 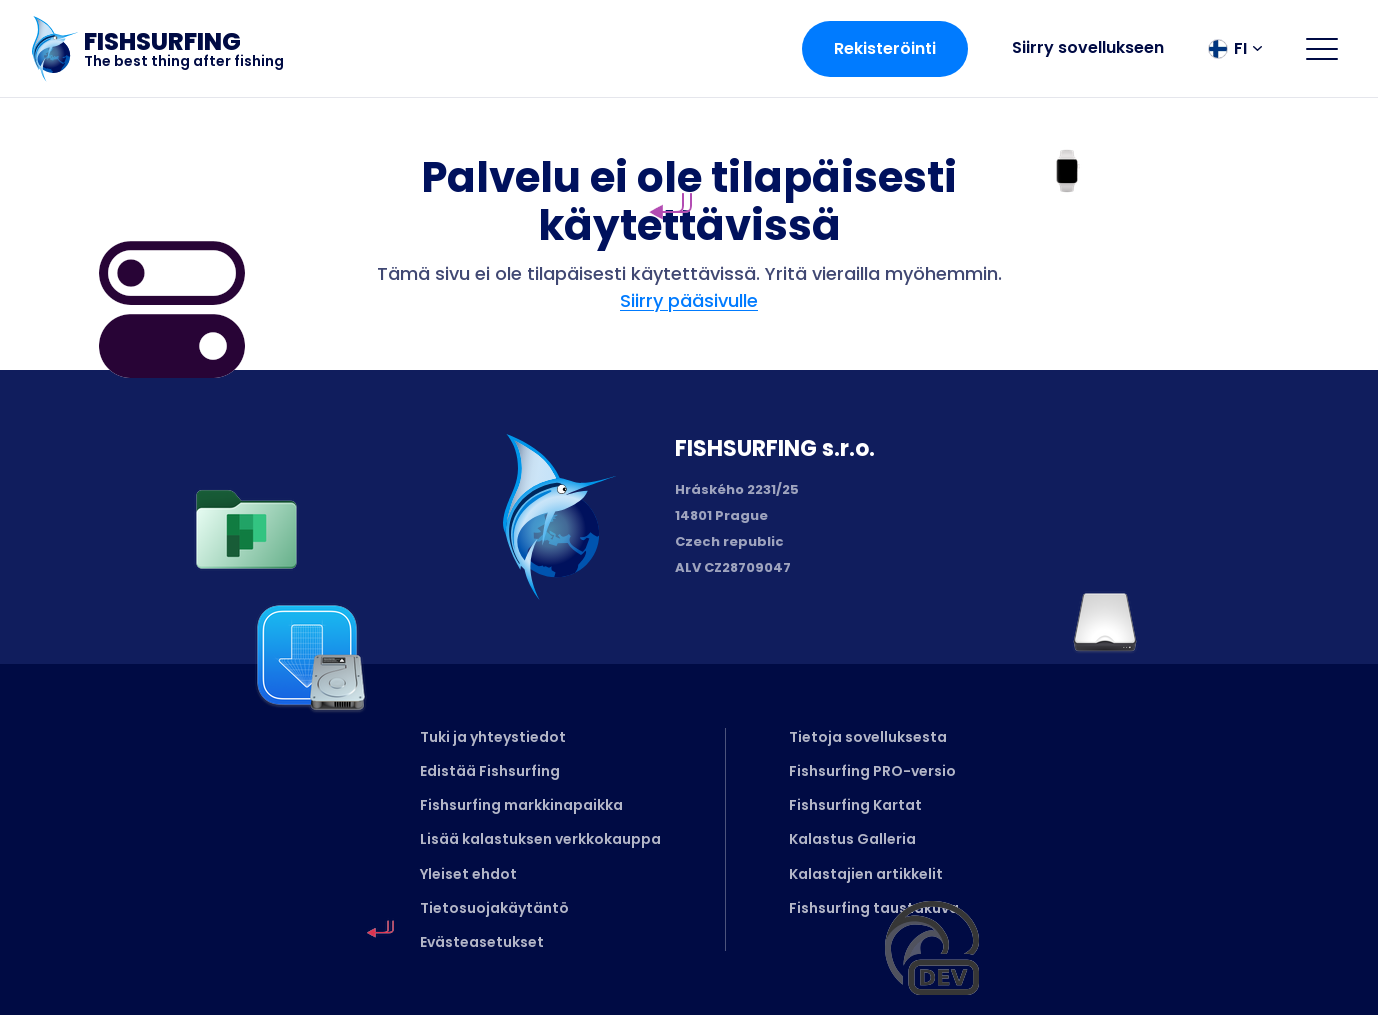 What do you see at coordinates (1105, 623) in the screenshot?
I see `open scanner application` at bounding box center [1105, 623].